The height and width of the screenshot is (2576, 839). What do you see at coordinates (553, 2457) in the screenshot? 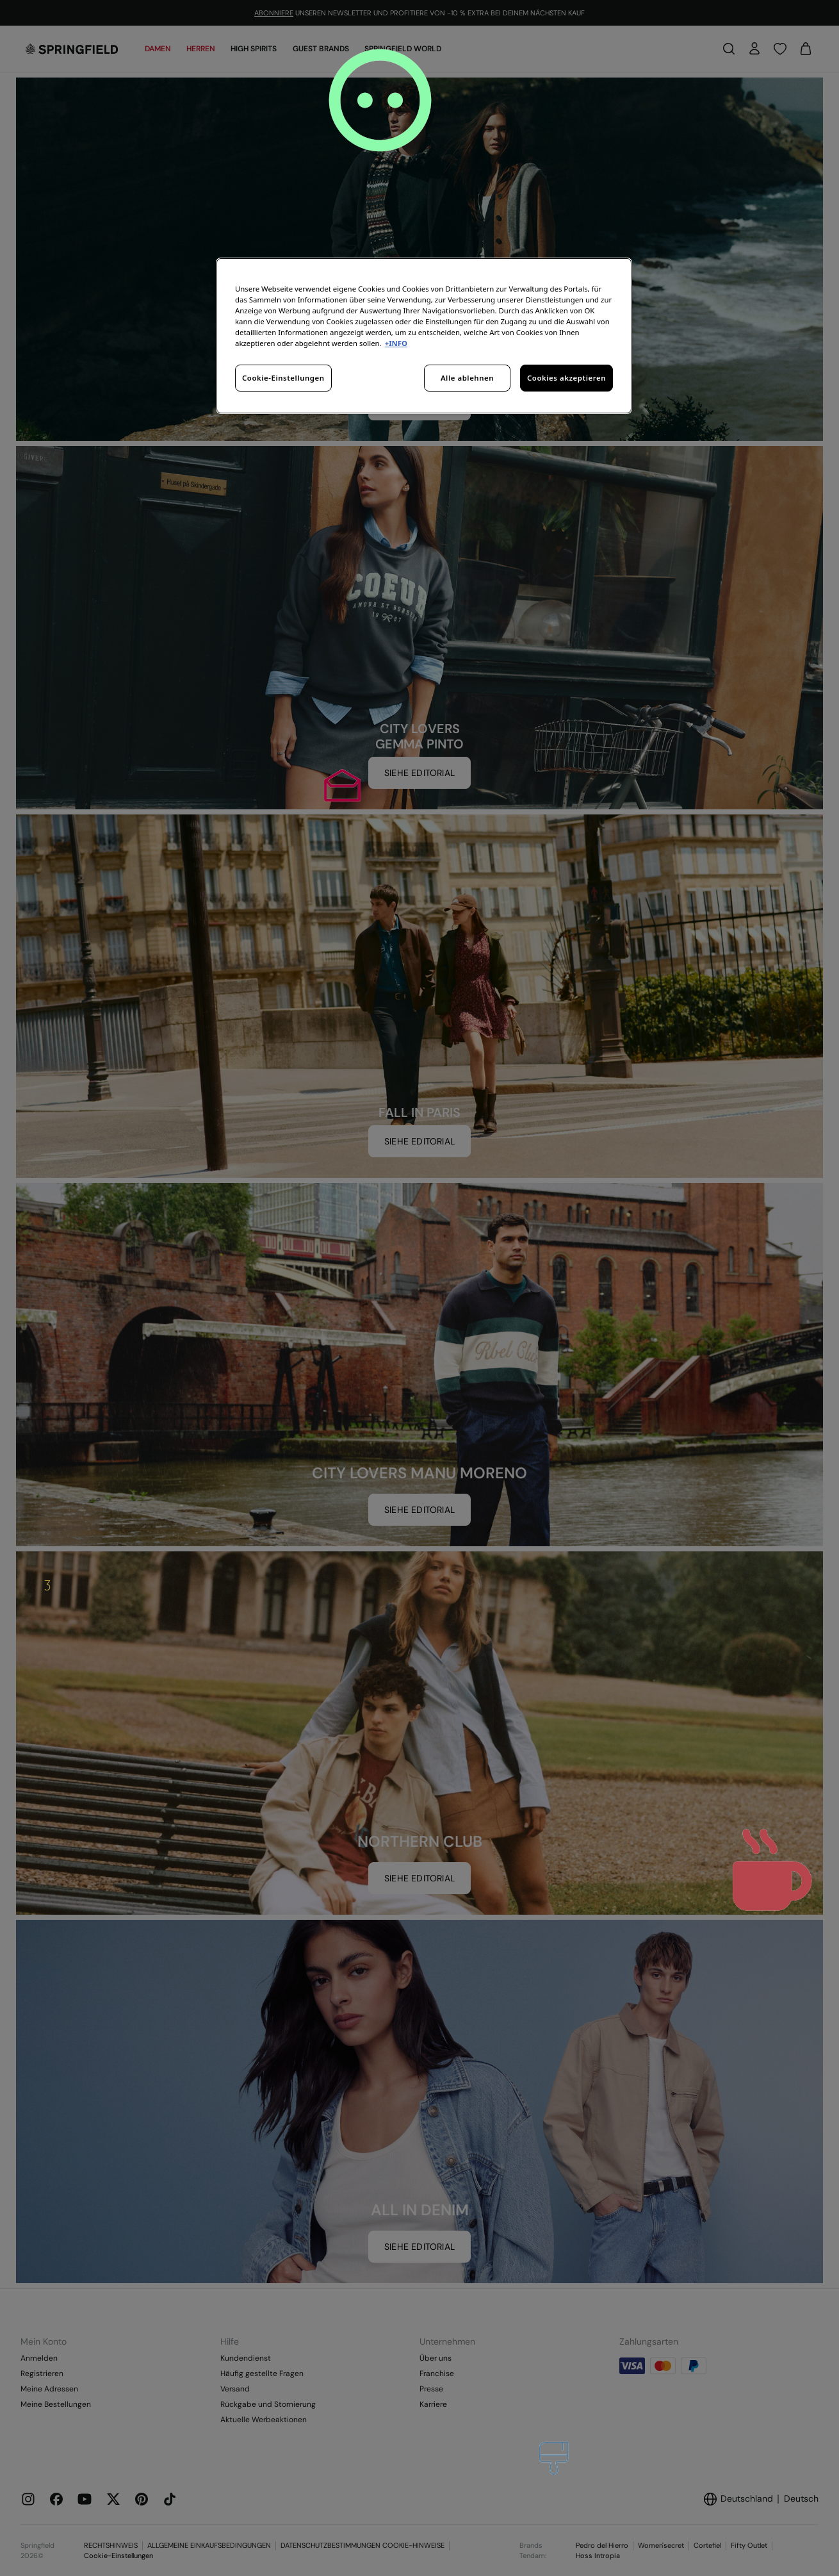
I see `access painting or brush tools` at bounding box center [553, 2457].